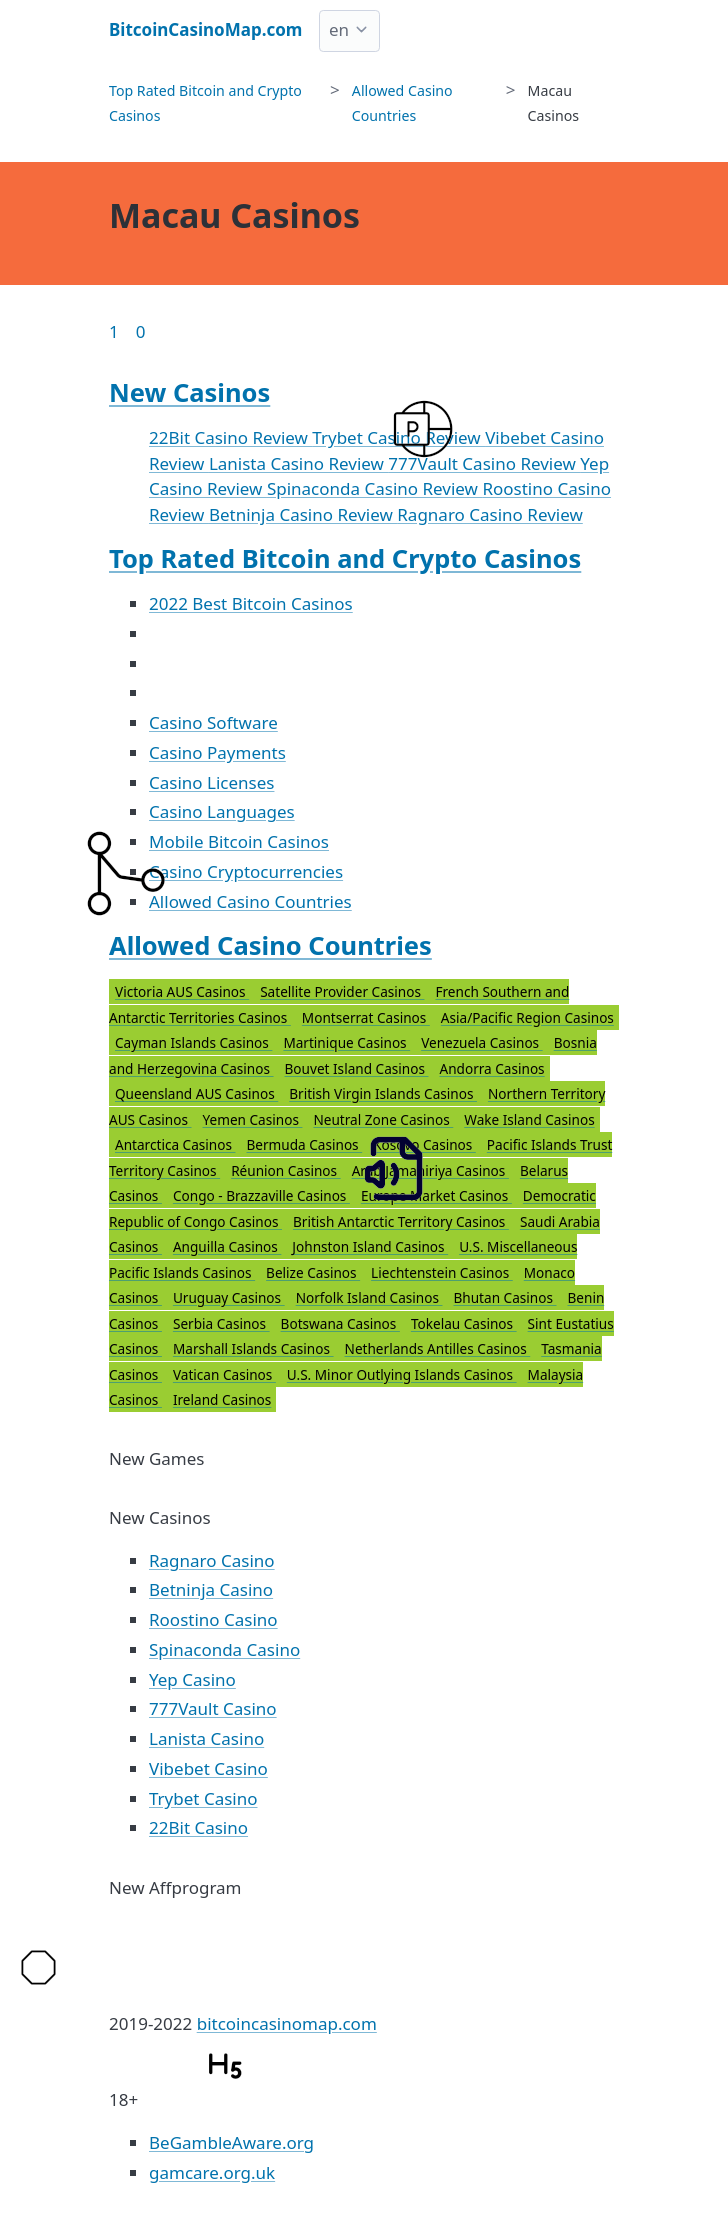 Image resolution: width=728 pixels, height=2219 pixels. I want to click on open Microsoft PowerPoint, so click(422, 429).